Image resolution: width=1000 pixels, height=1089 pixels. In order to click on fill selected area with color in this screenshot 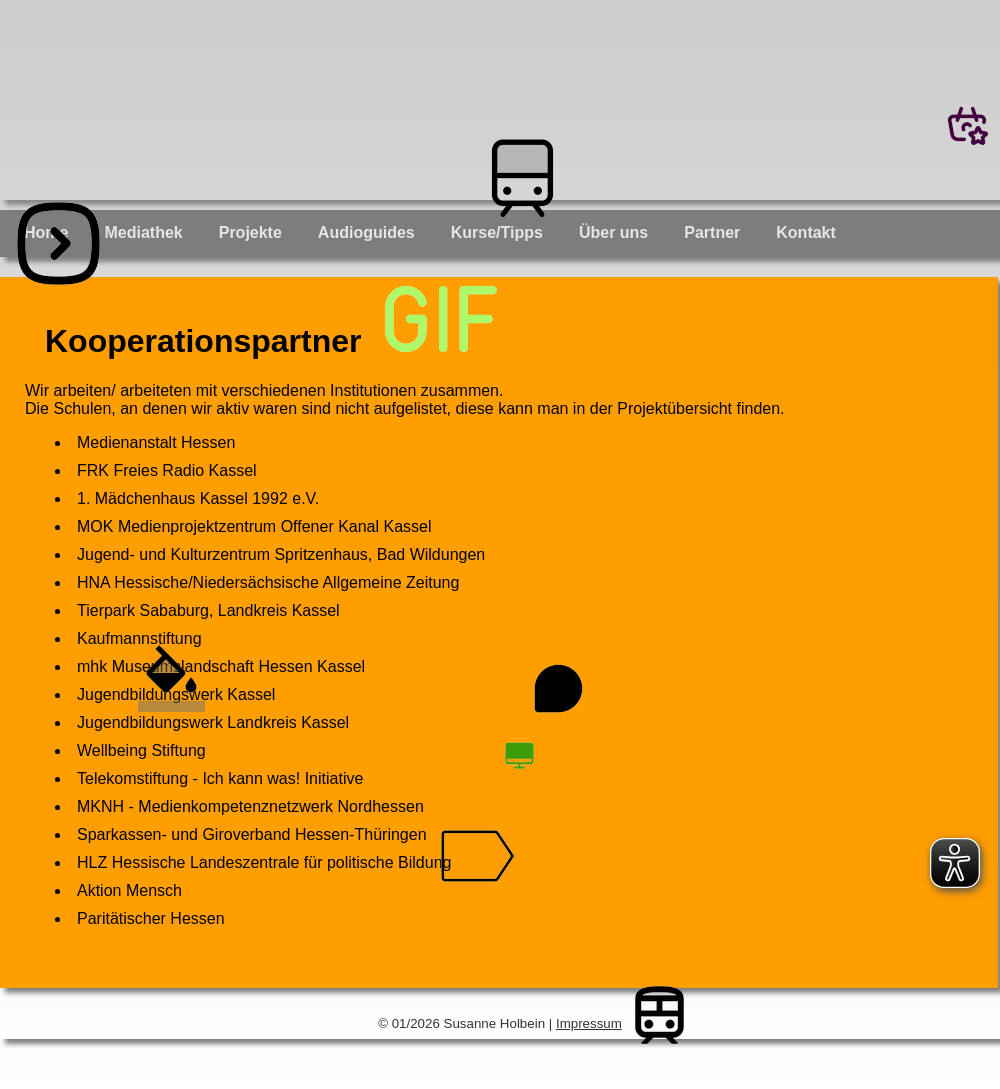, I will do `click(171, 678)`.